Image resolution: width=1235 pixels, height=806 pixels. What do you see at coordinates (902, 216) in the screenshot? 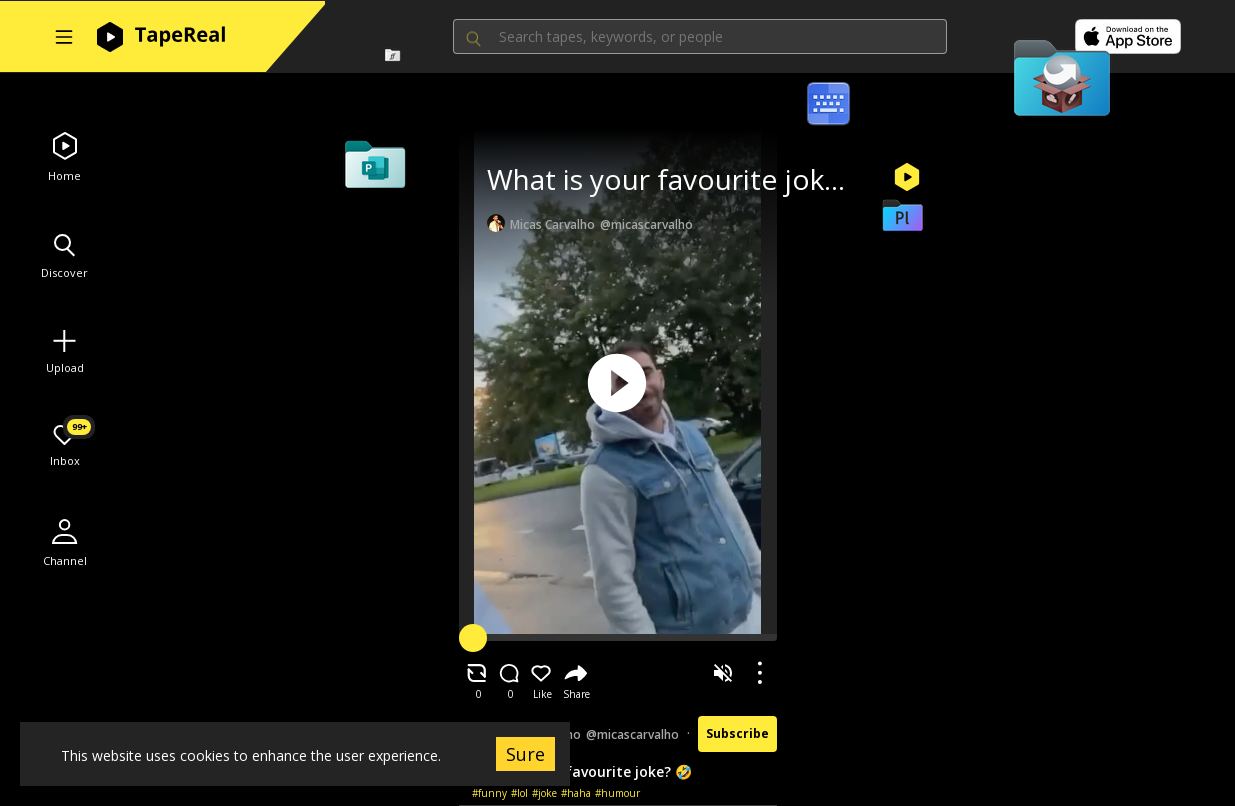
I see `open folder containing Adobe Prelude project files` at bounding box center [902, 216].